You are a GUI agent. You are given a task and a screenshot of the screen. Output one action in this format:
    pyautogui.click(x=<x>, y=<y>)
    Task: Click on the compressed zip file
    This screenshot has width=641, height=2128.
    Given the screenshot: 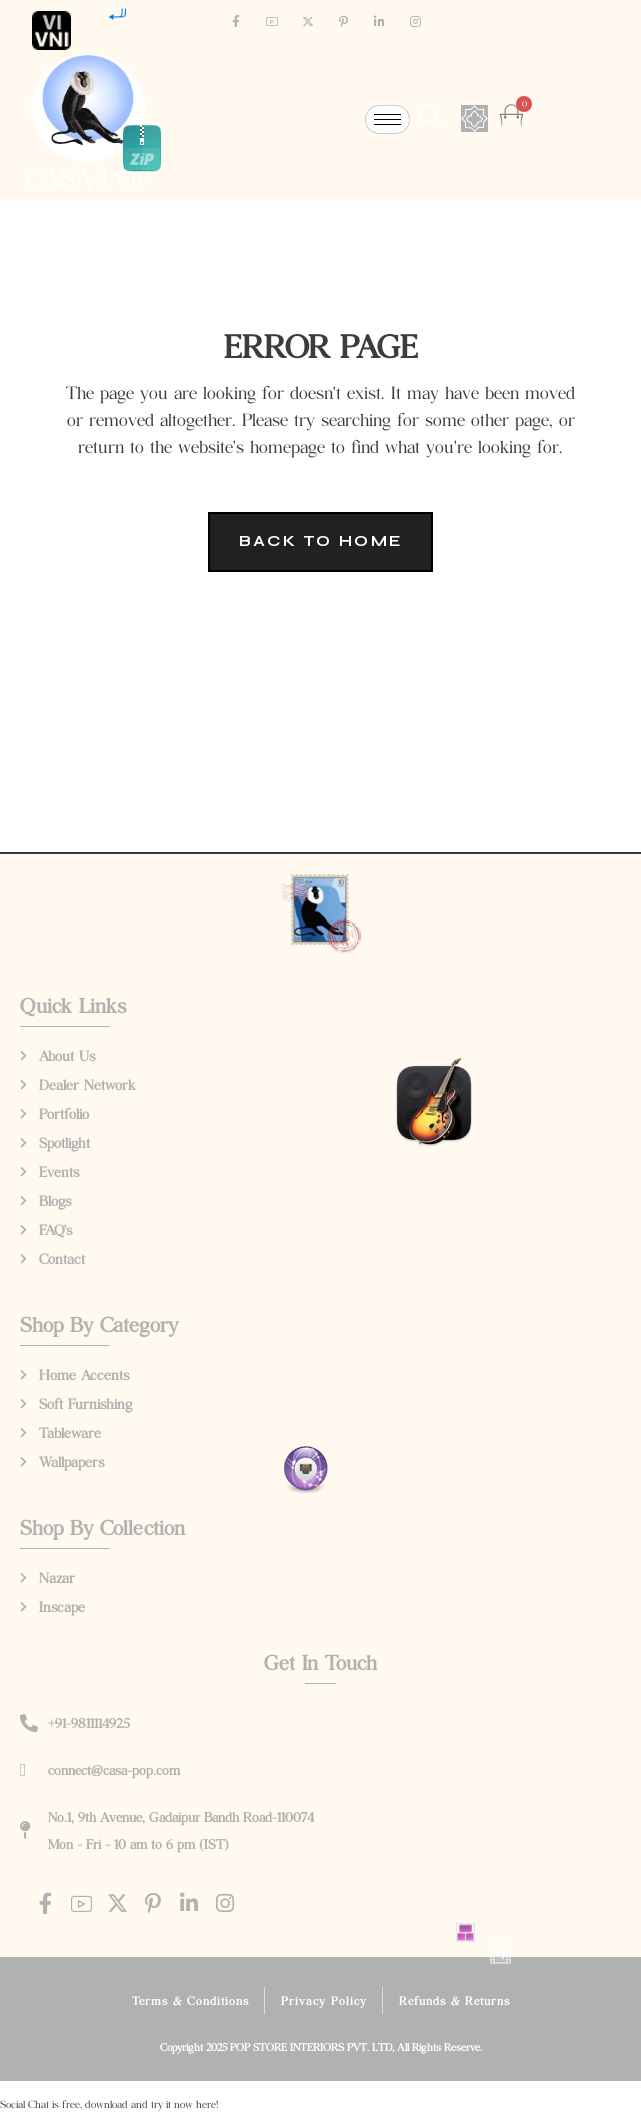 What is the action you would take?
    pyautogui.click(x=142, y=148)
    